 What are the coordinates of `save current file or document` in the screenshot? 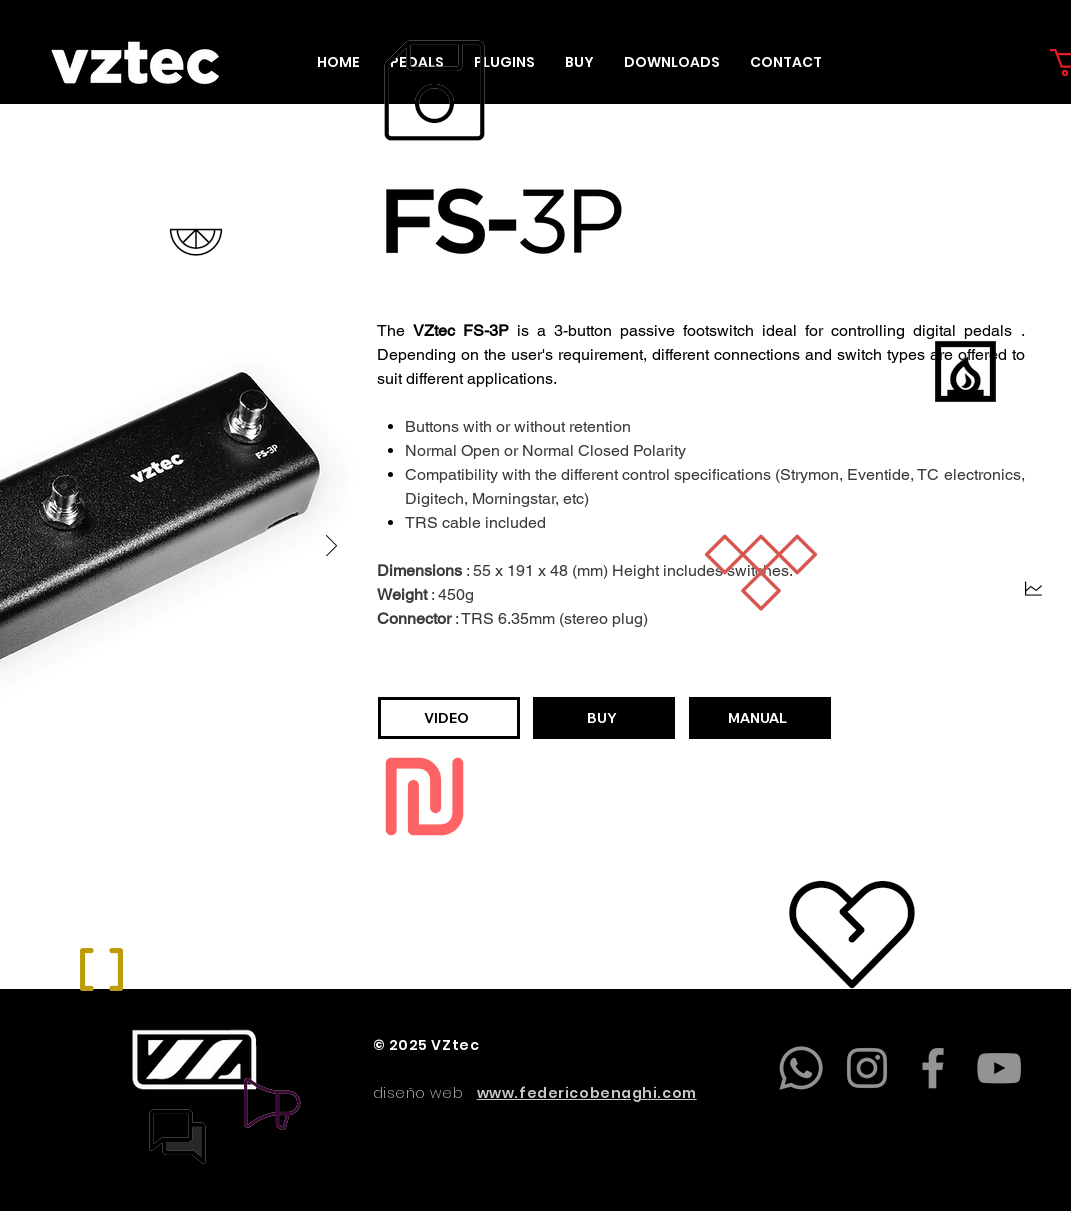 It's located at (434, 90).